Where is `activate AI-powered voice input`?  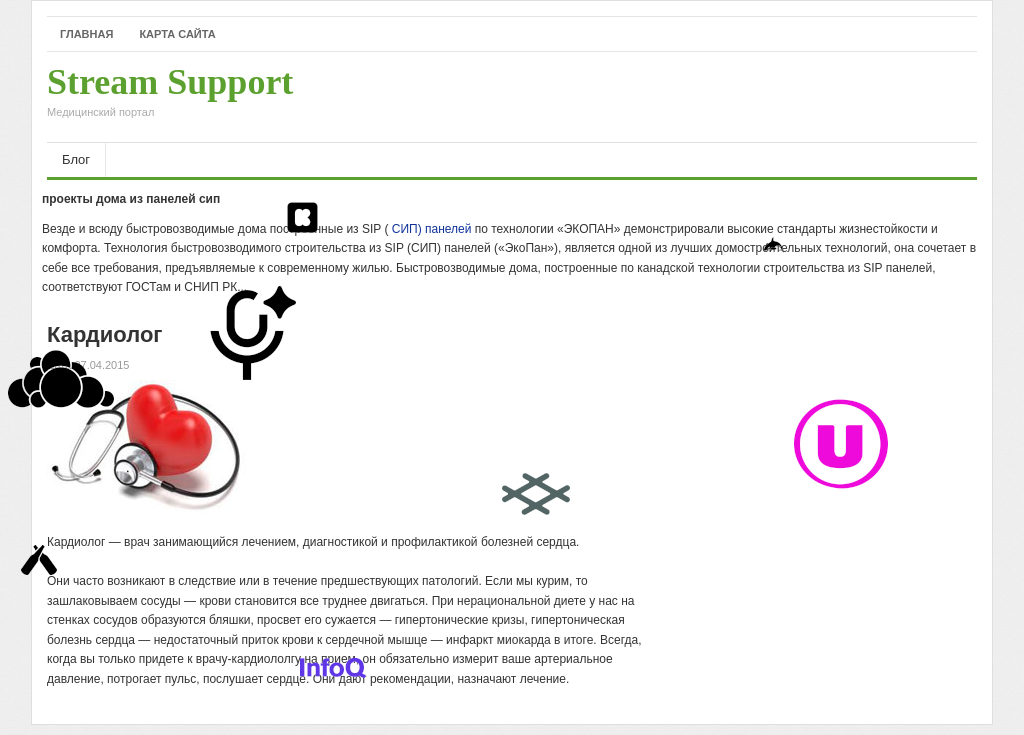
activate AI-powered voice input is located at coordinates (247, 335).